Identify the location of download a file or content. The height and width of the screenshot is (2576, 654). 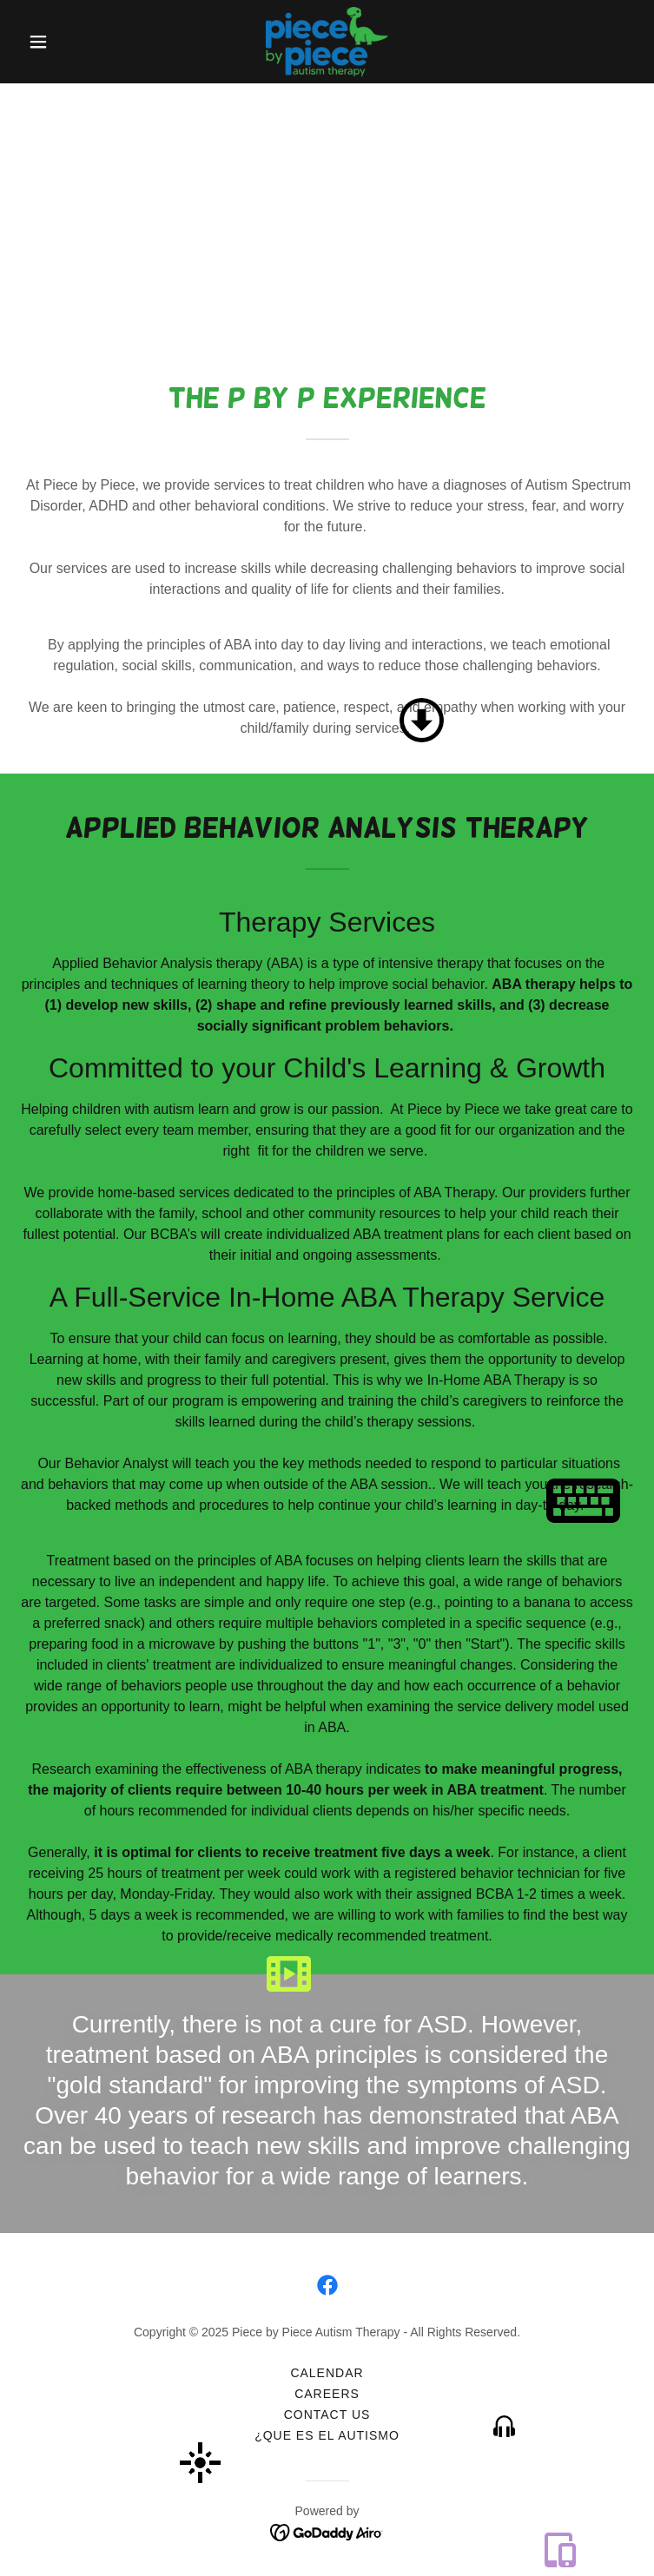
(421, 720).